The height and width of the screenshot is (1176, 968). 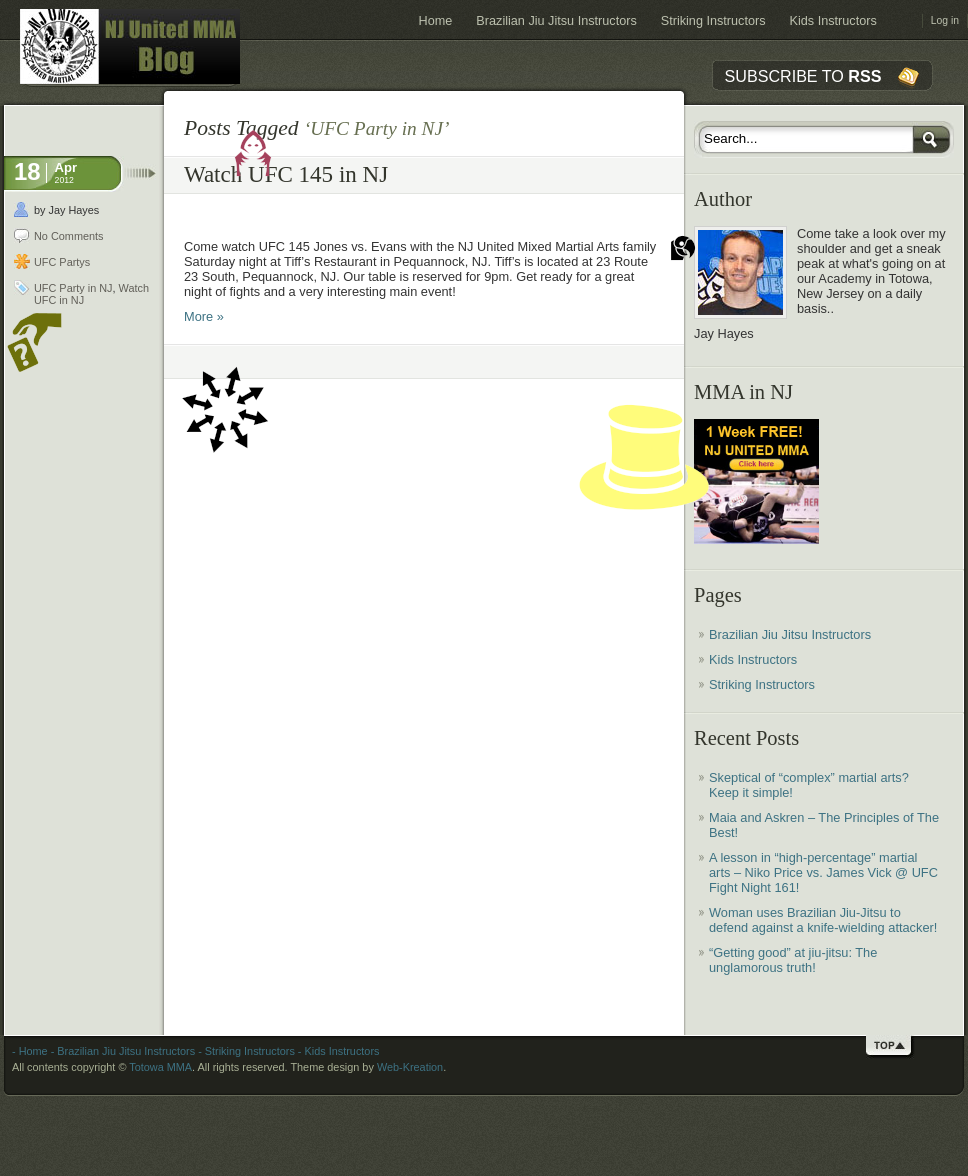 What do you see at coordinates (225, 410) in the screenshot?
I see `expand or distribute items outward` at bounding box center [225, 410].